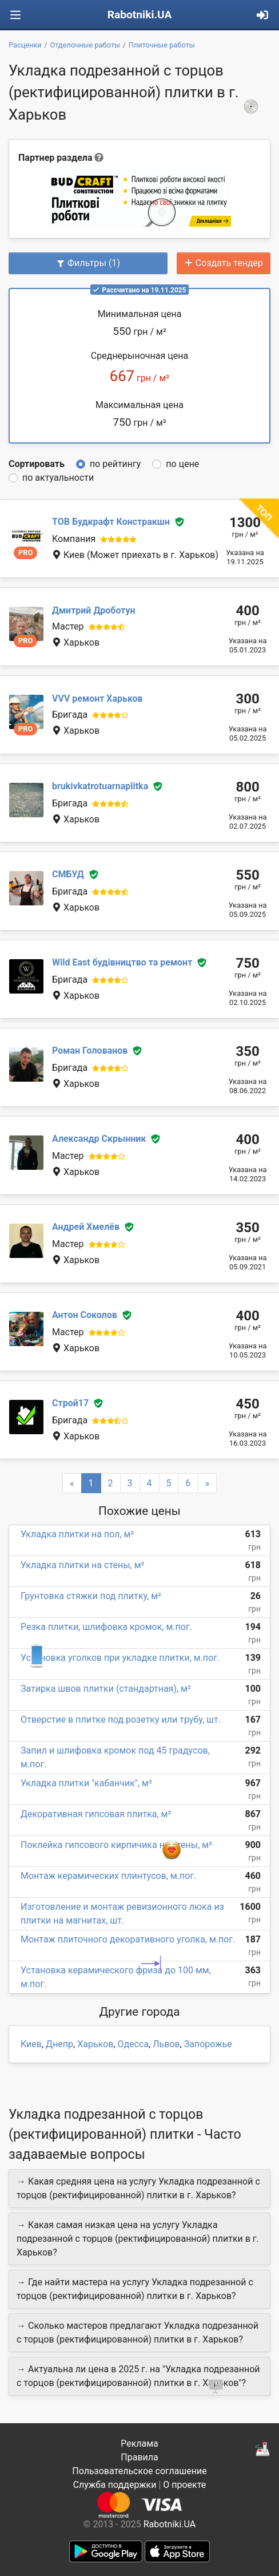 The width and height of the screenshot is (279, 2576). Describe the element at coordinates (251, 106) in the screenshot. I see `access DVD drive or optical media` at that location.